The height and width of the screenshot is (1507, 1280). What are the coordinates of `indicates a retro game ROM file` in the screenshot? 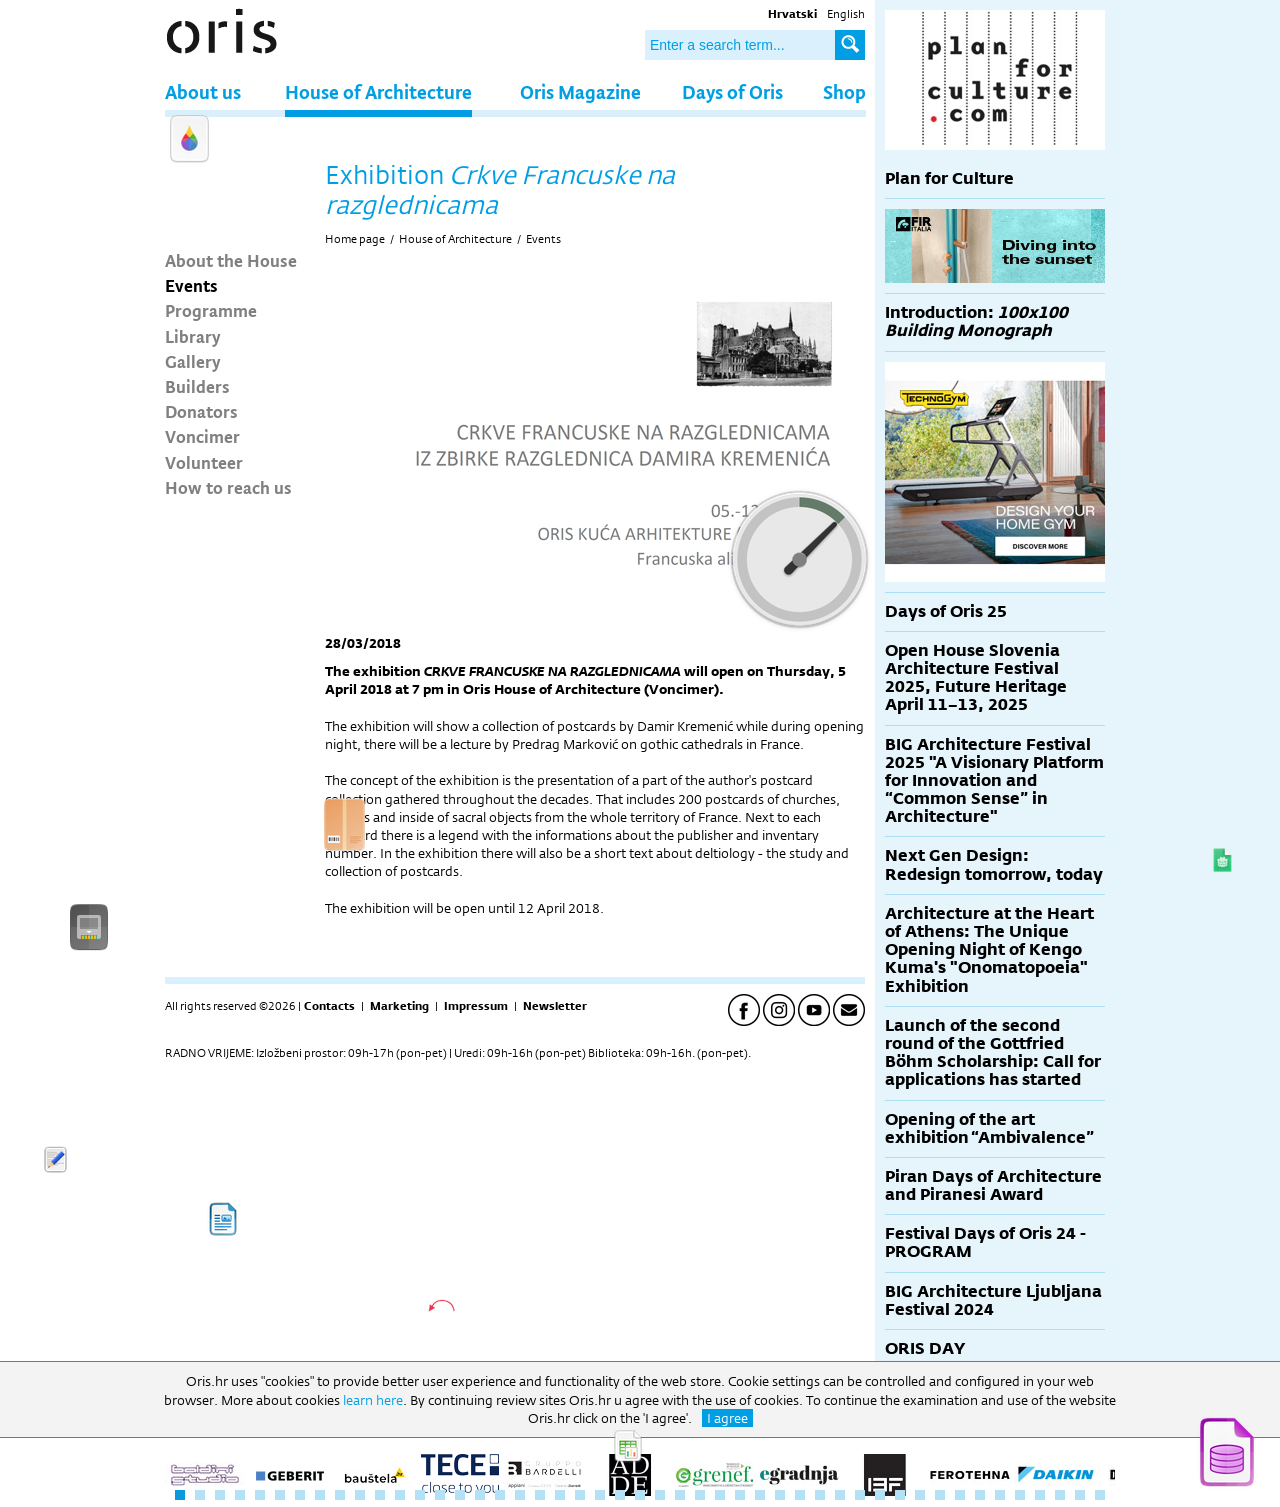 It's located at (89, 927).